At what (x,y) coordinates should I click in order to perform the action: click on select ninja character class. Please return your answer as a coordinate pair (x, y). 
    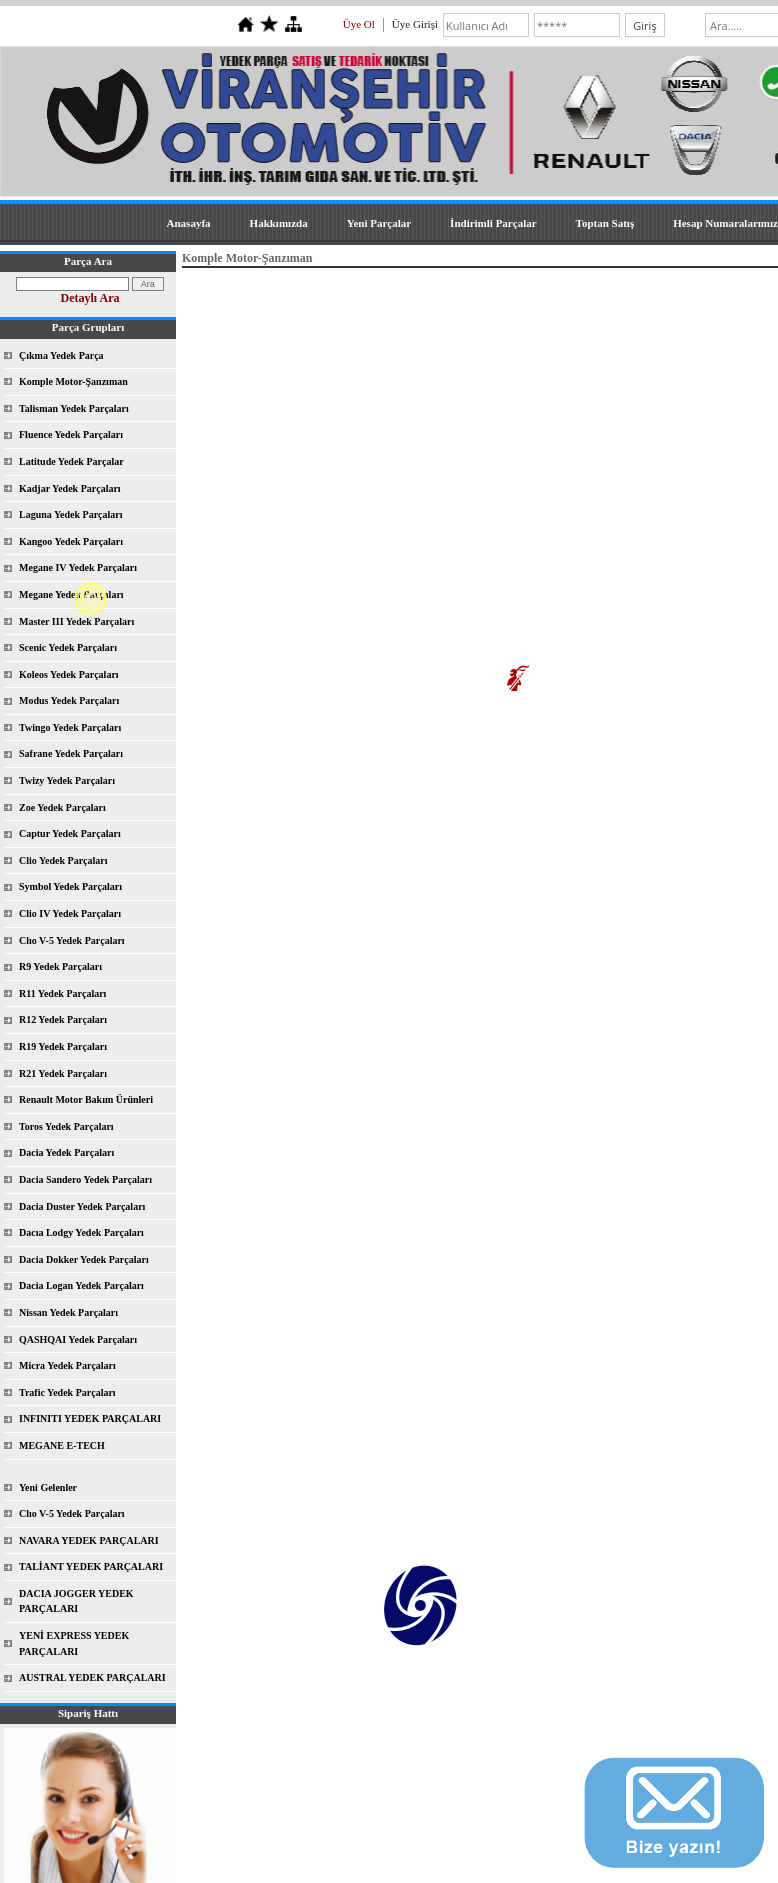
    Looking at the image, I should click on (518, 678).